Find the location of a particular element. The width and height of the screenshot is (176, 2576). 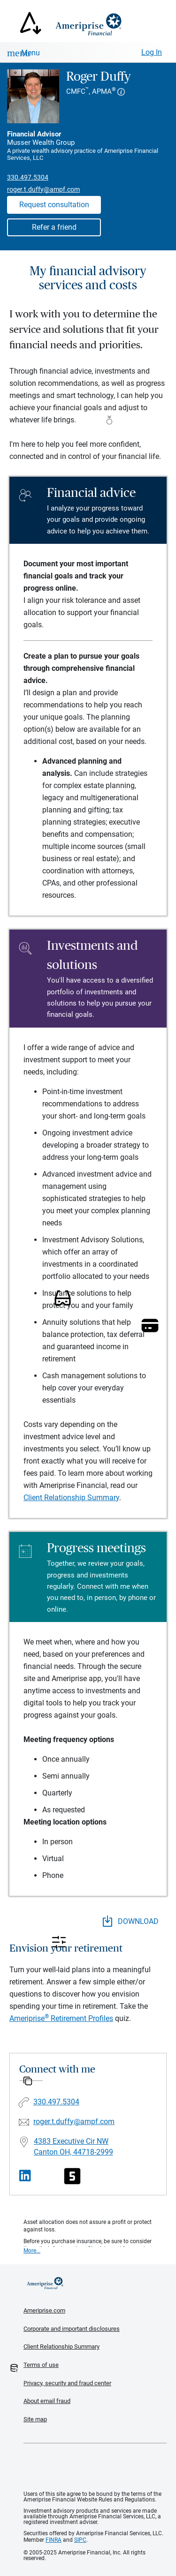

navigate downward or scroll down is located at coordinates (30, 23).